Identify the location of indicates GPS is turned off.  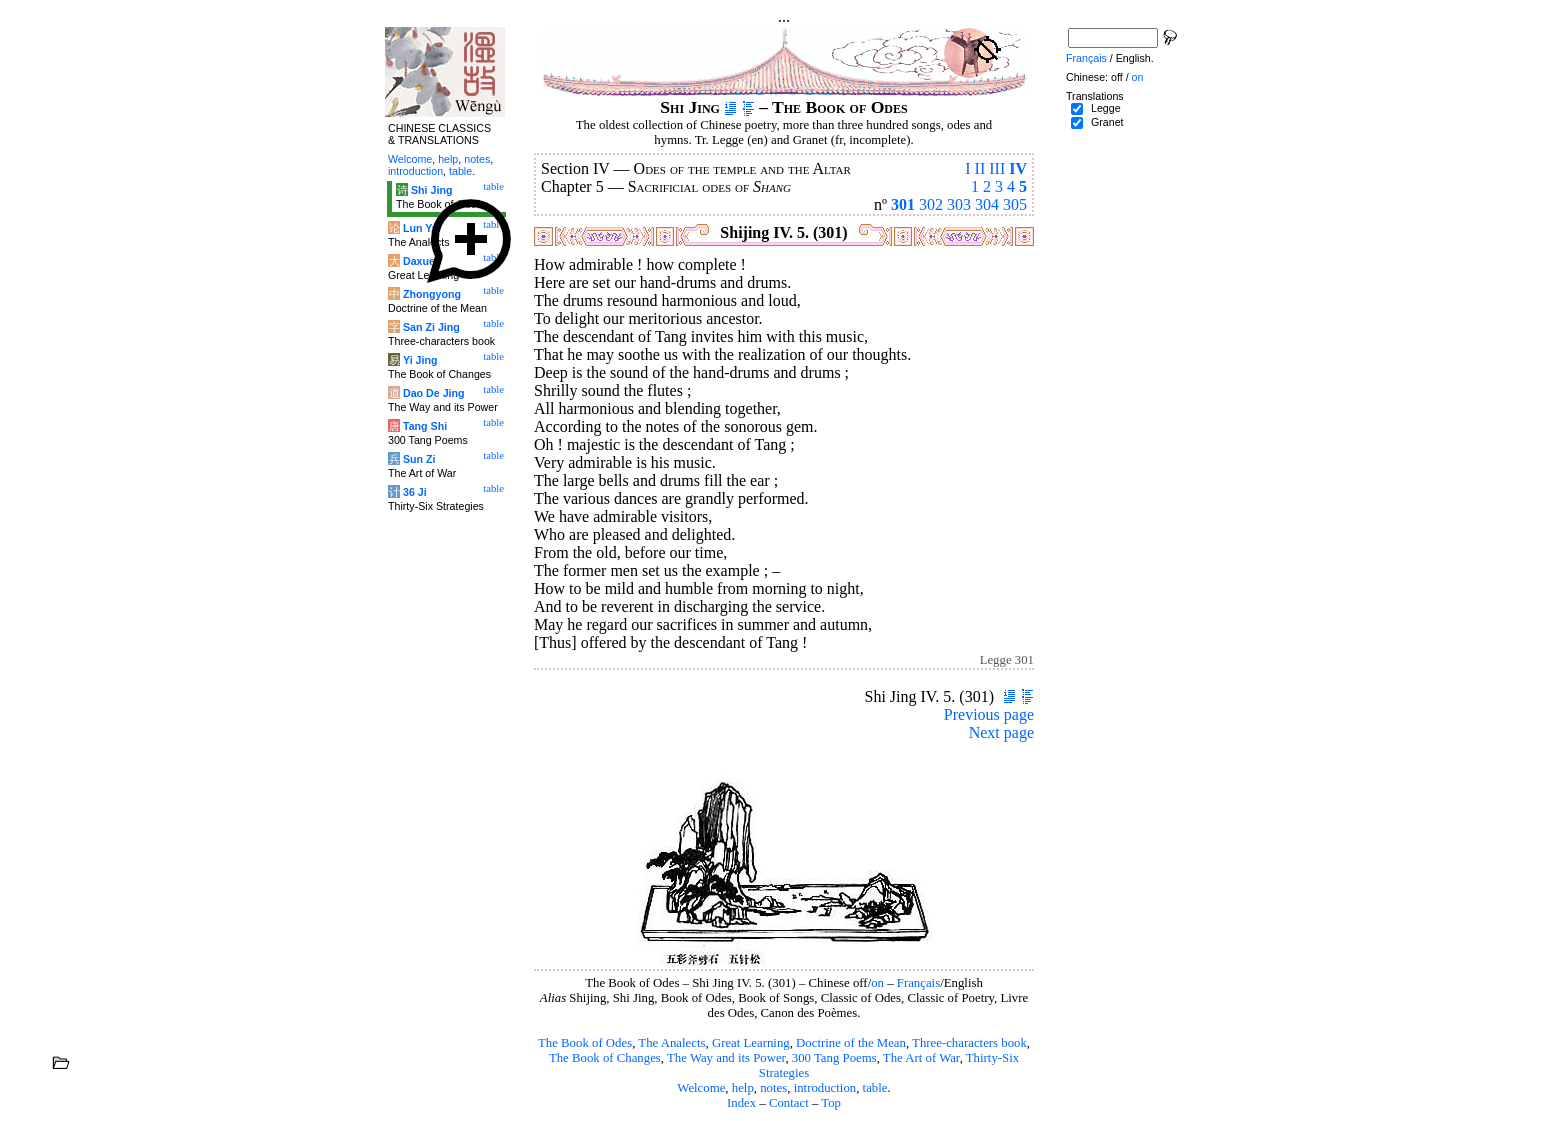
(987, 49).